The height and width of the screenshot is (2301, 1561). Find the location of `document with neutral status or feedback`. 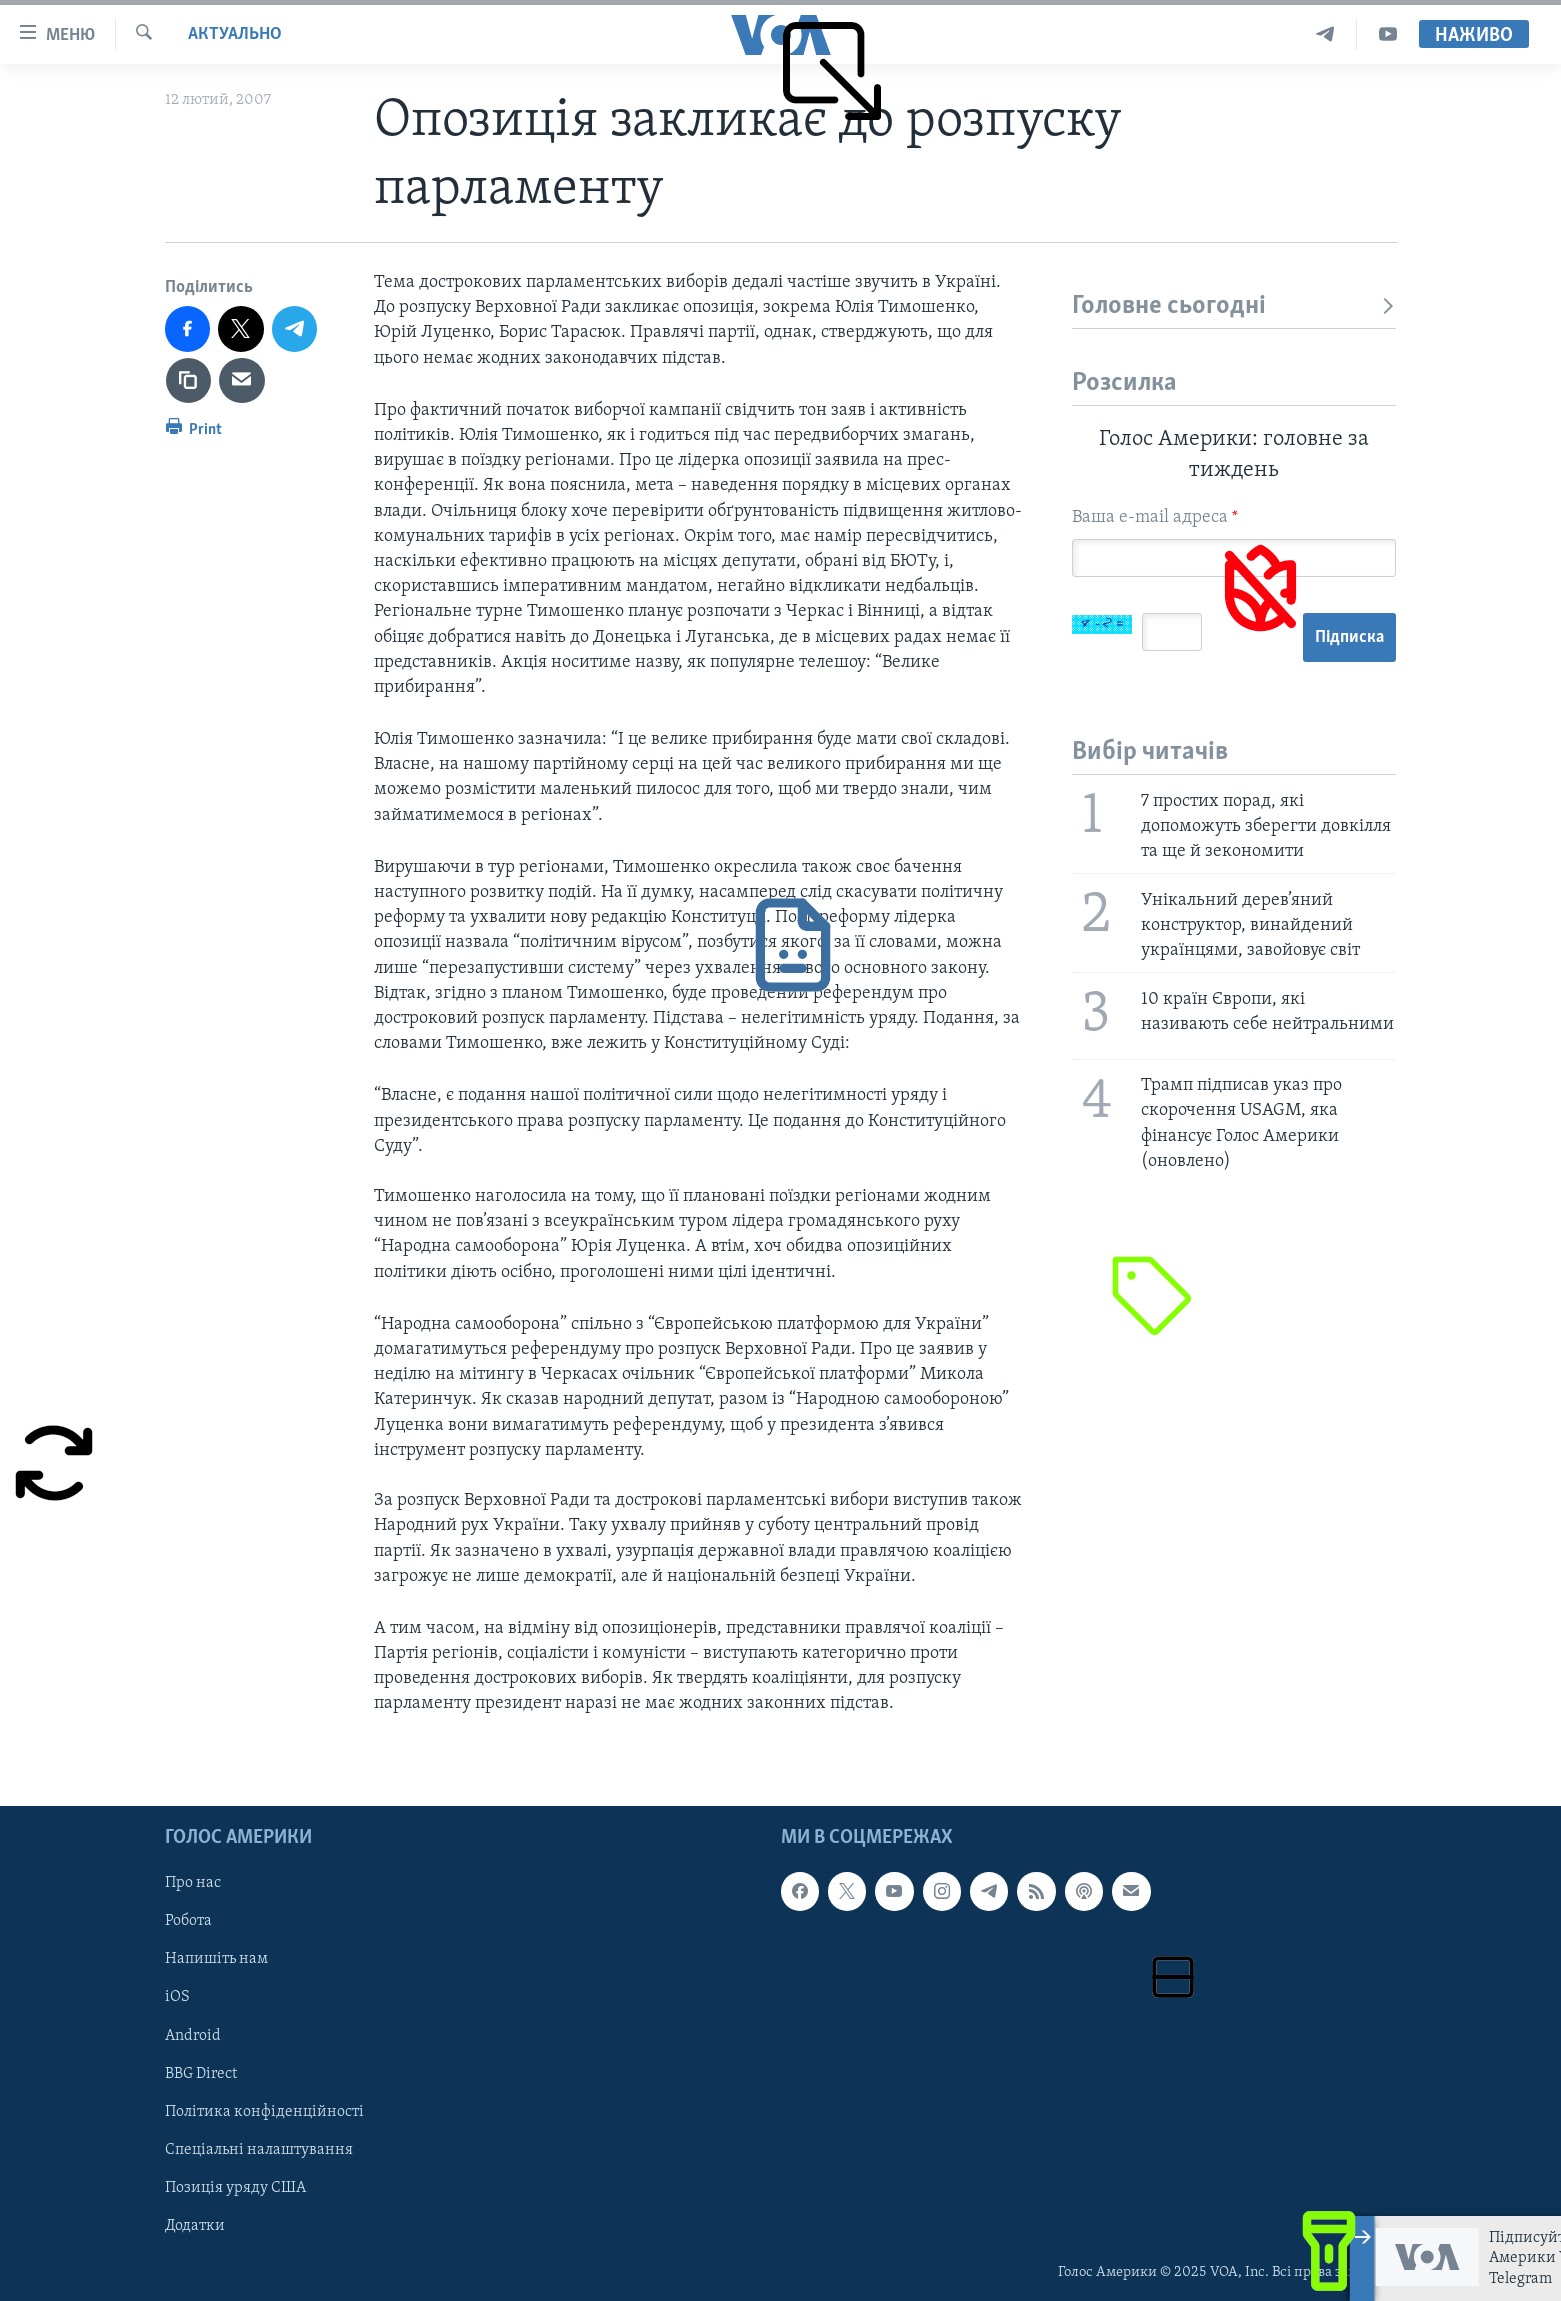

document with neutral status or feedback is located at coordinates (793, 945).